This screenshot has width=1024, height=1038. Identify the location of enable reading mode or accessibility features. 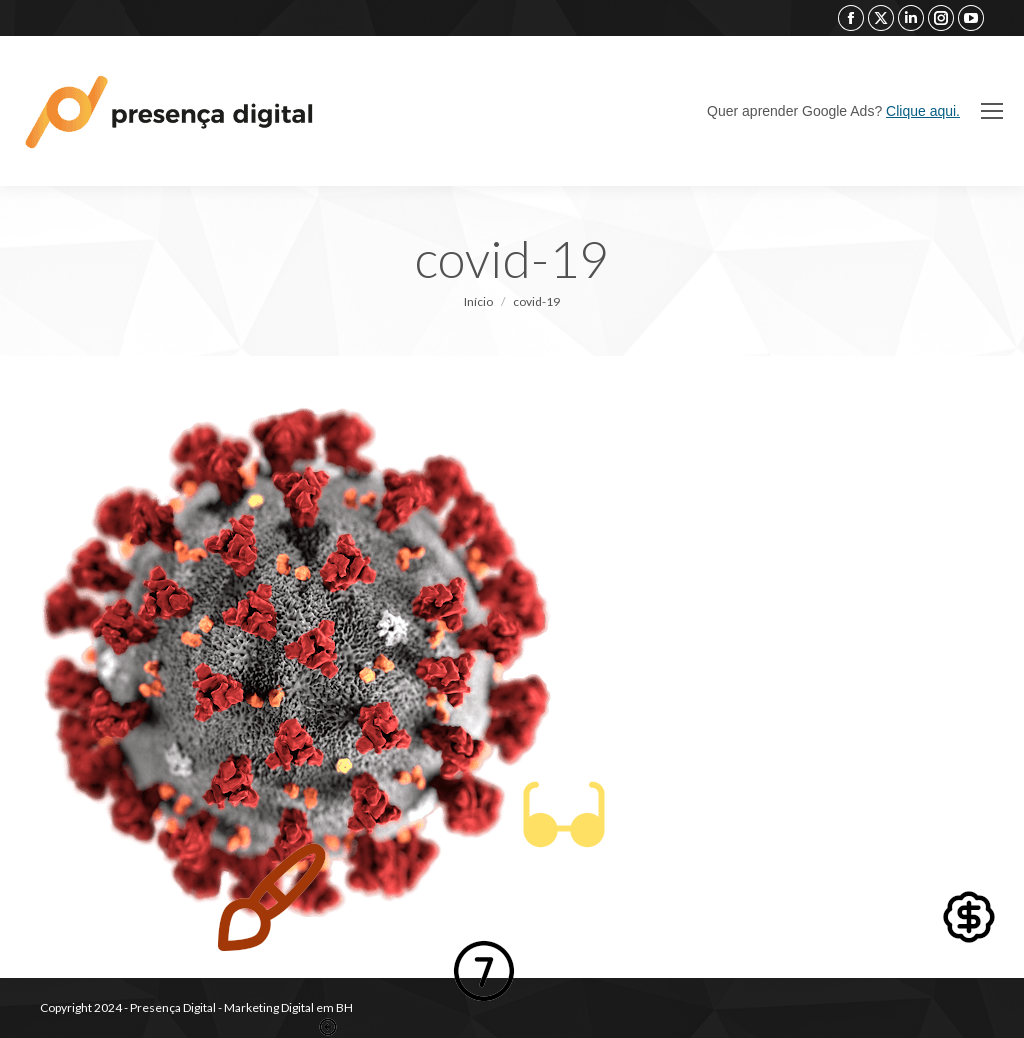
(564, 816).